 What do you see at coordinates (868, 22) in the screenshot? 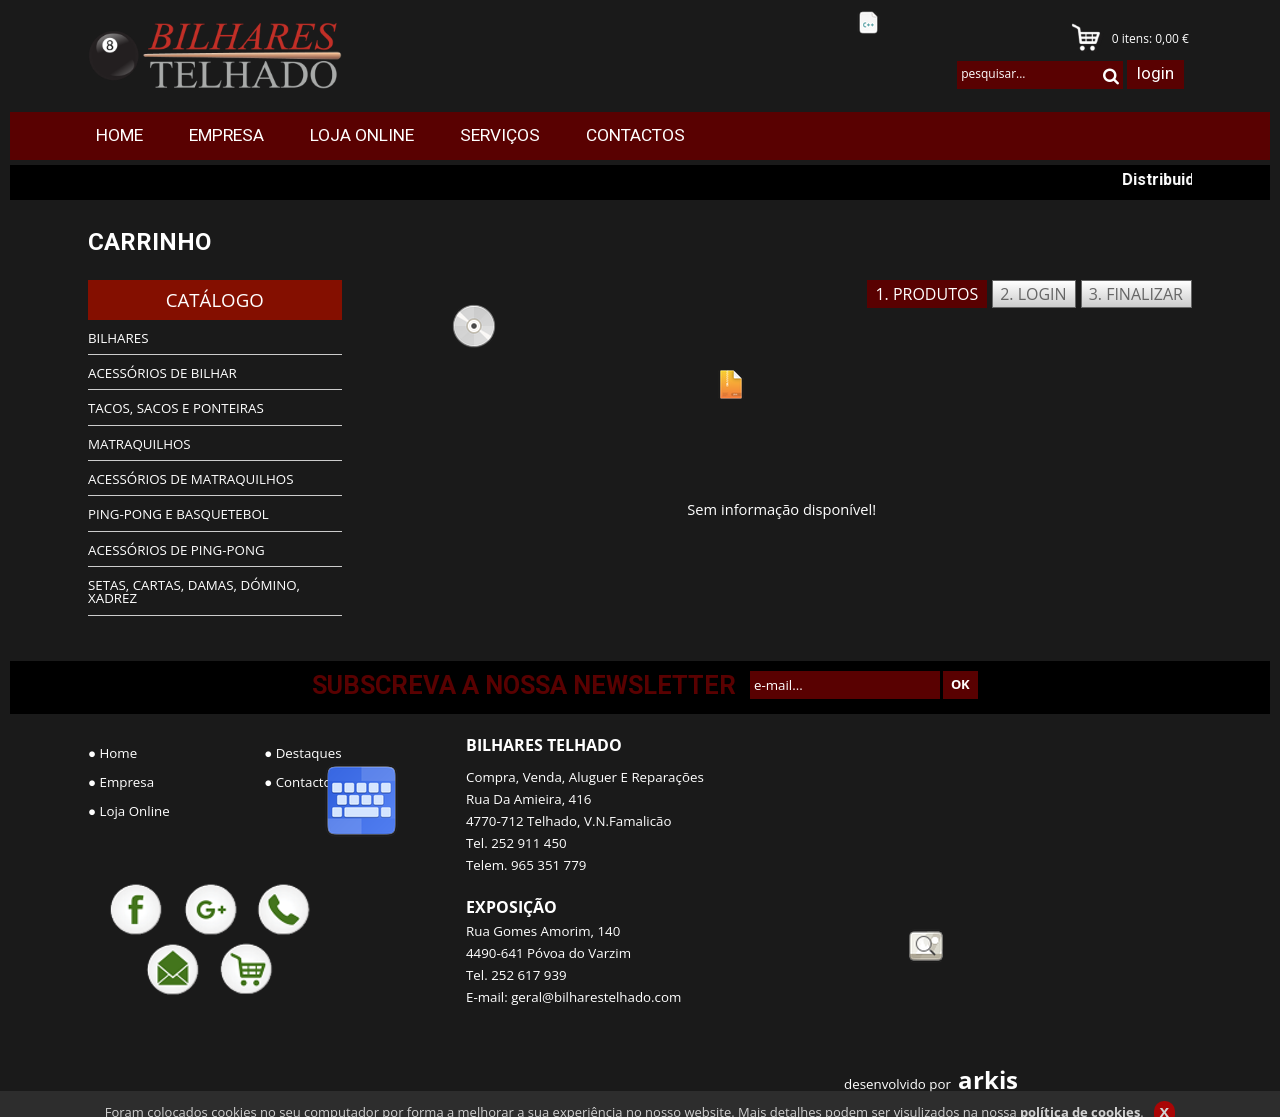
I see `a C++ source code file` at bounding box center [868, 22].